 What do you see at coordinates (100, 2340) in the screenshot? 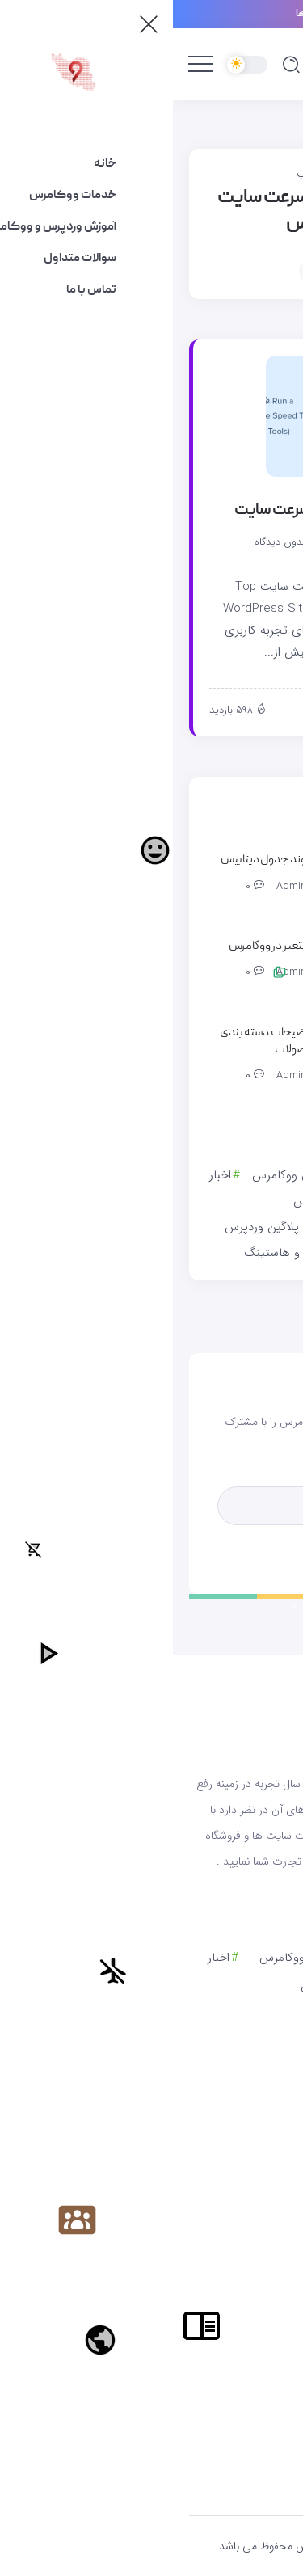
I see `indicates public or global visibility` at bounding box center [100, 2340].